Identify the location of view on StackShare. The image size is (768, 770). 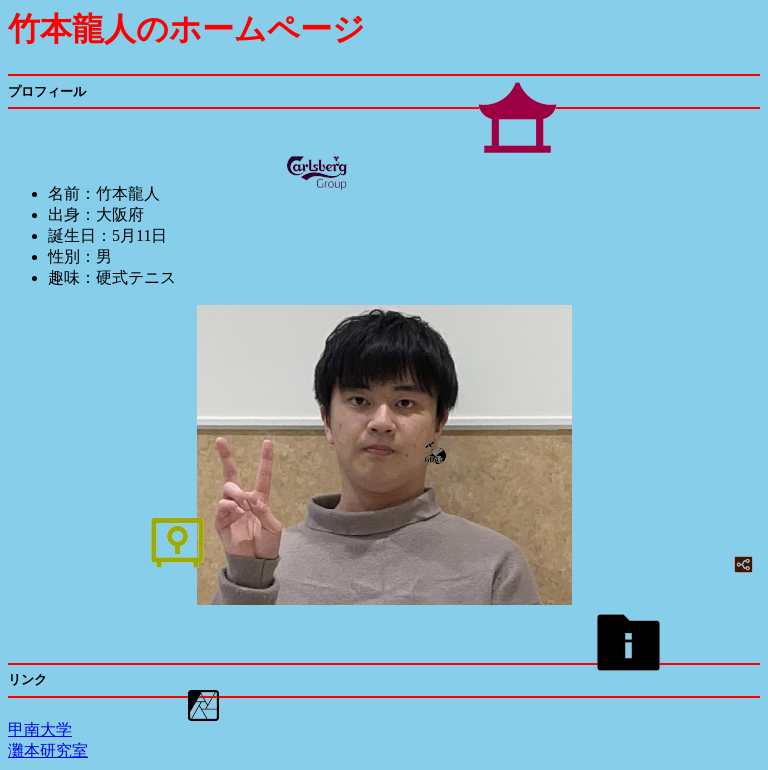
(743, 564).